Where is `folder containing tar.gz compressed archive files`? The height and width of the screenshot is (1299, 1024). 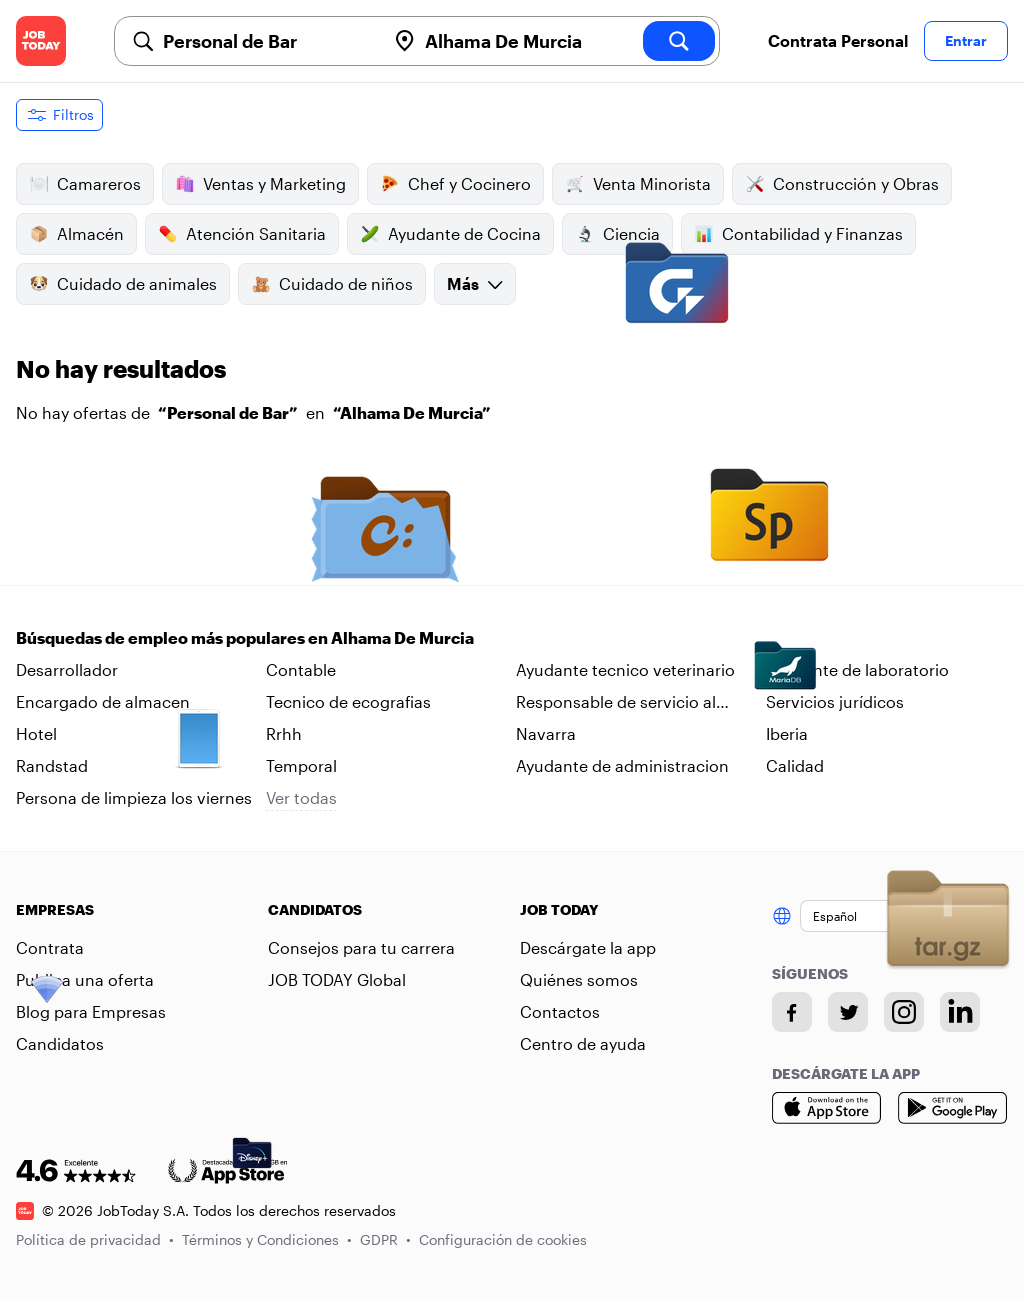 folder containing tar.gz compressed archive files is located at coordinates (947, 921).